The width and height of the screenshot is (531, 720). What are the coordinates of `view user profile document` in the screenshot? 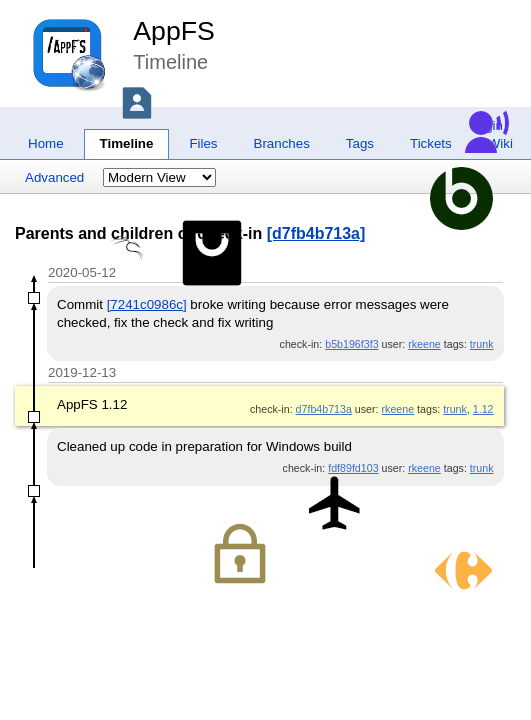 It's located at (137, 103).